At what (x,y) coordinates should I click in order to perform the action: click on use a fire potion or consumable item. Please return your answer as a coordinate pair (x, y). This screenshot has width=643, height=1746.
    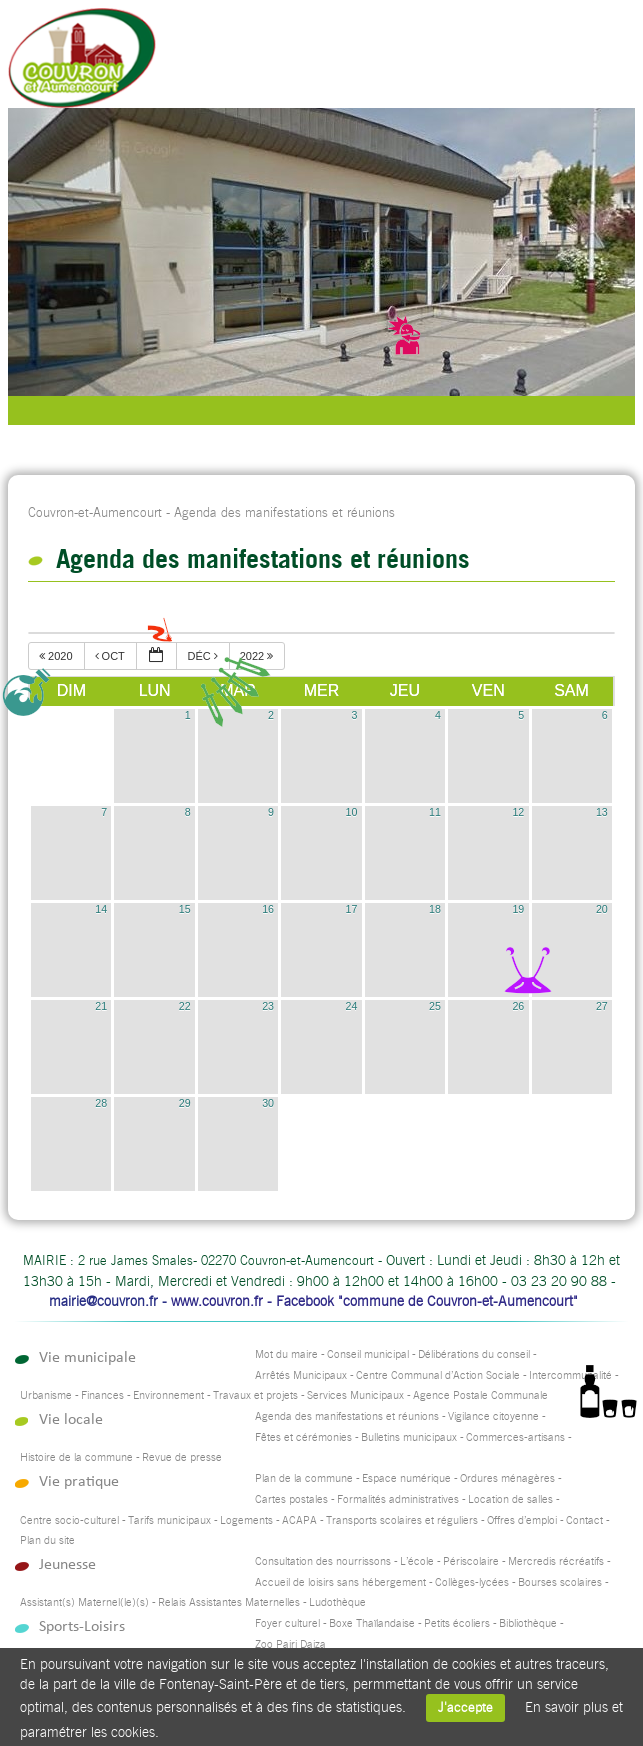
    Looking at the image, I should click on (27, 692).